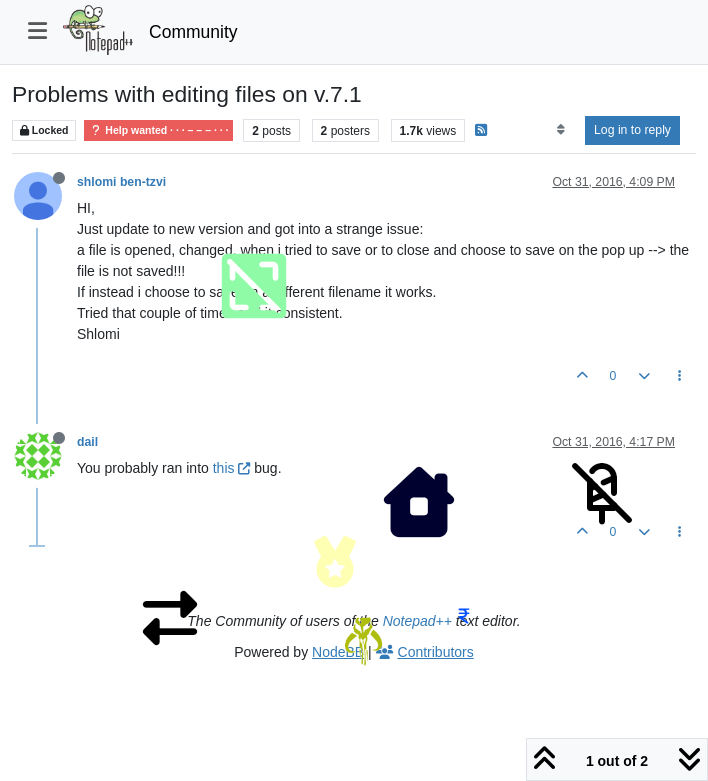  What do you see at coordinates (464, 616) in the screenshot?
I see `view price in indian rupees` at bounding box center [464, 616].